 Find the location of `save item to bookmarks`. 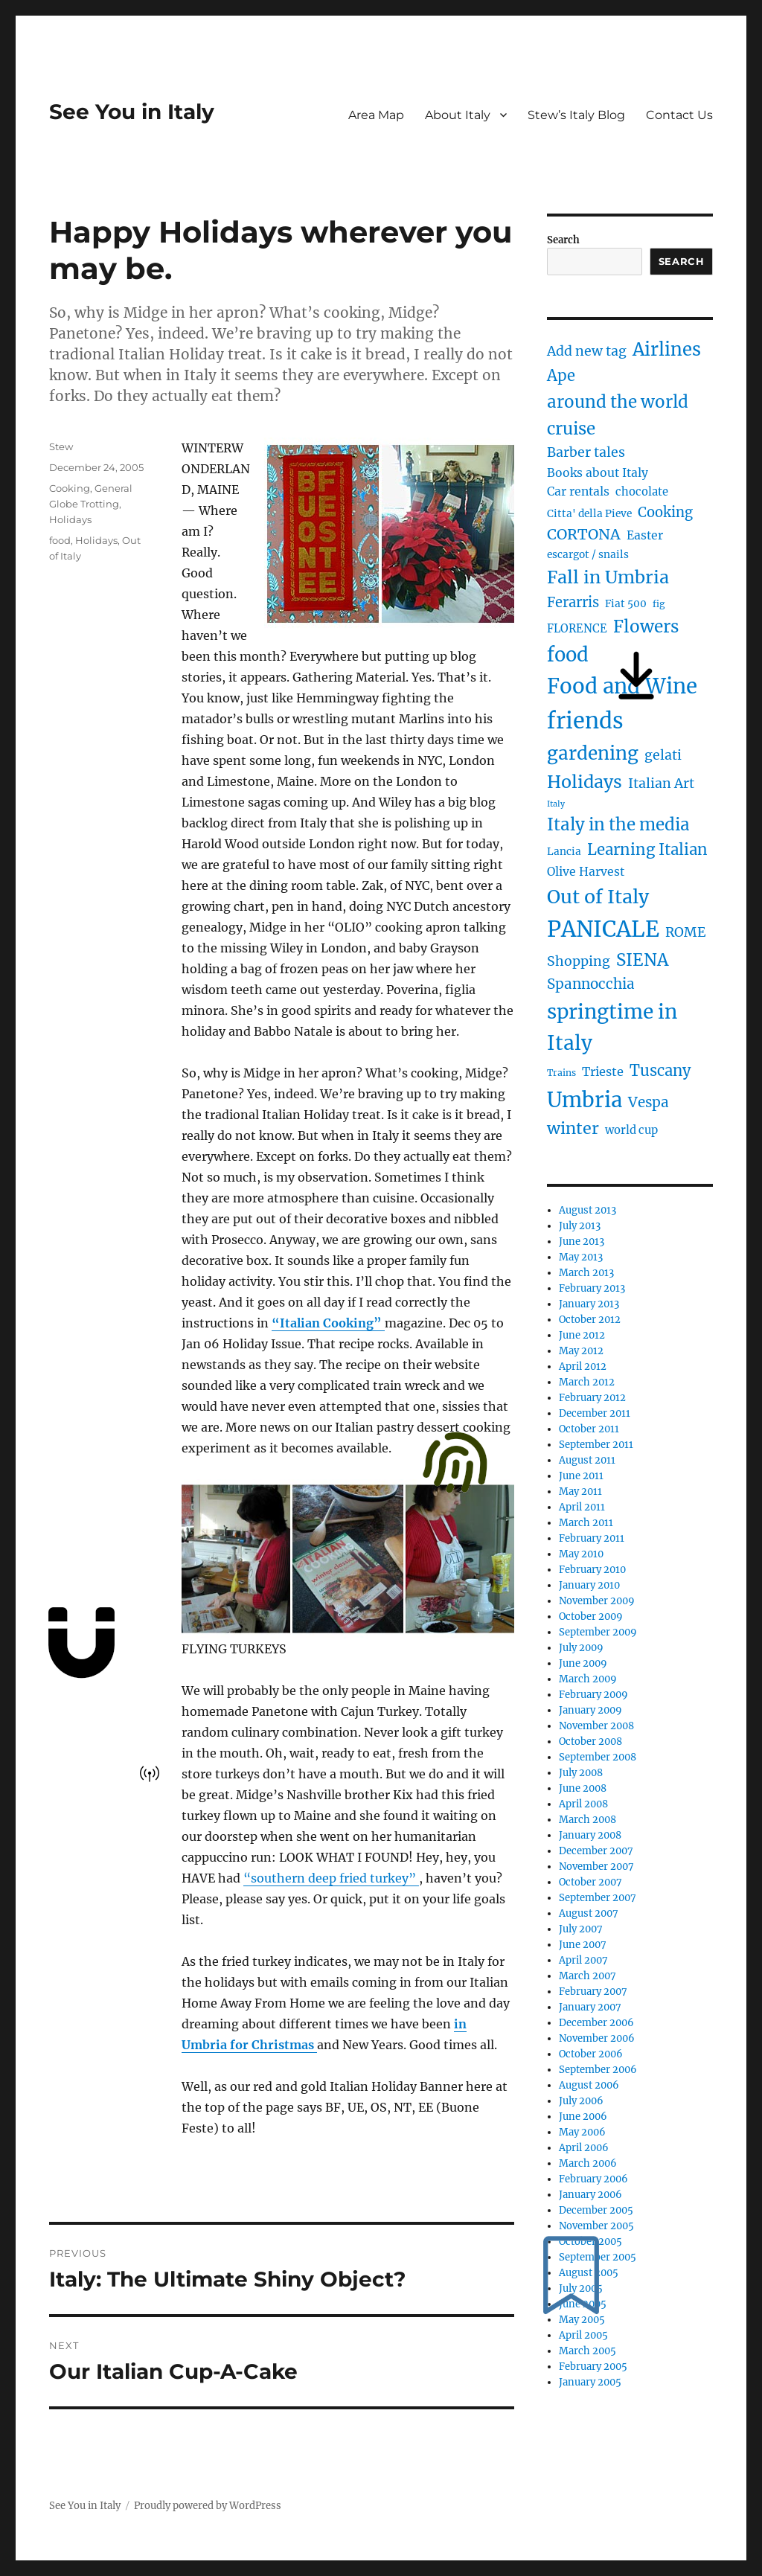

save item to bookmarks is located at coordinates (571, 2273).